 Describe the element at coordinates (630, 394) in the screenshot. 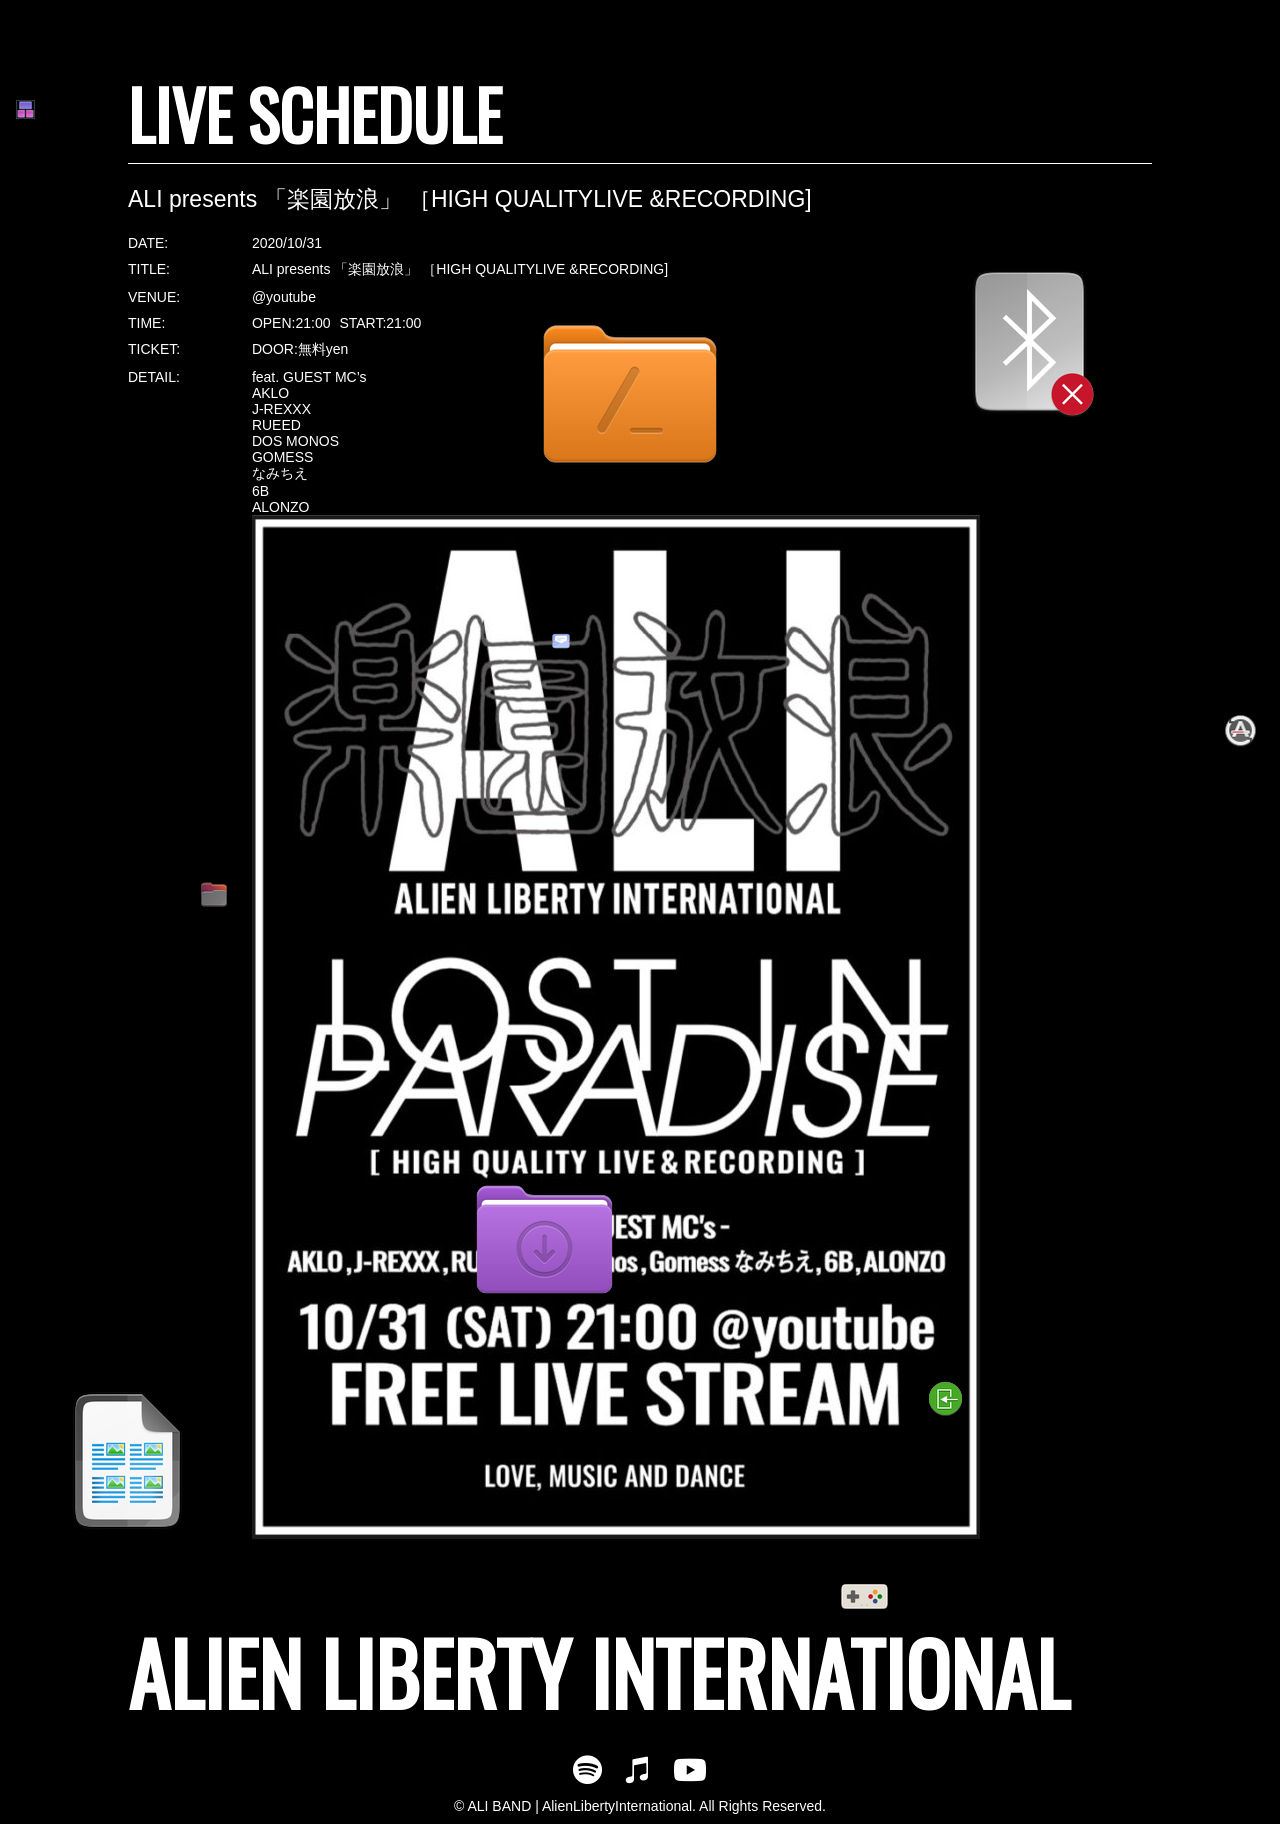

I see `access the root directory` at that location.